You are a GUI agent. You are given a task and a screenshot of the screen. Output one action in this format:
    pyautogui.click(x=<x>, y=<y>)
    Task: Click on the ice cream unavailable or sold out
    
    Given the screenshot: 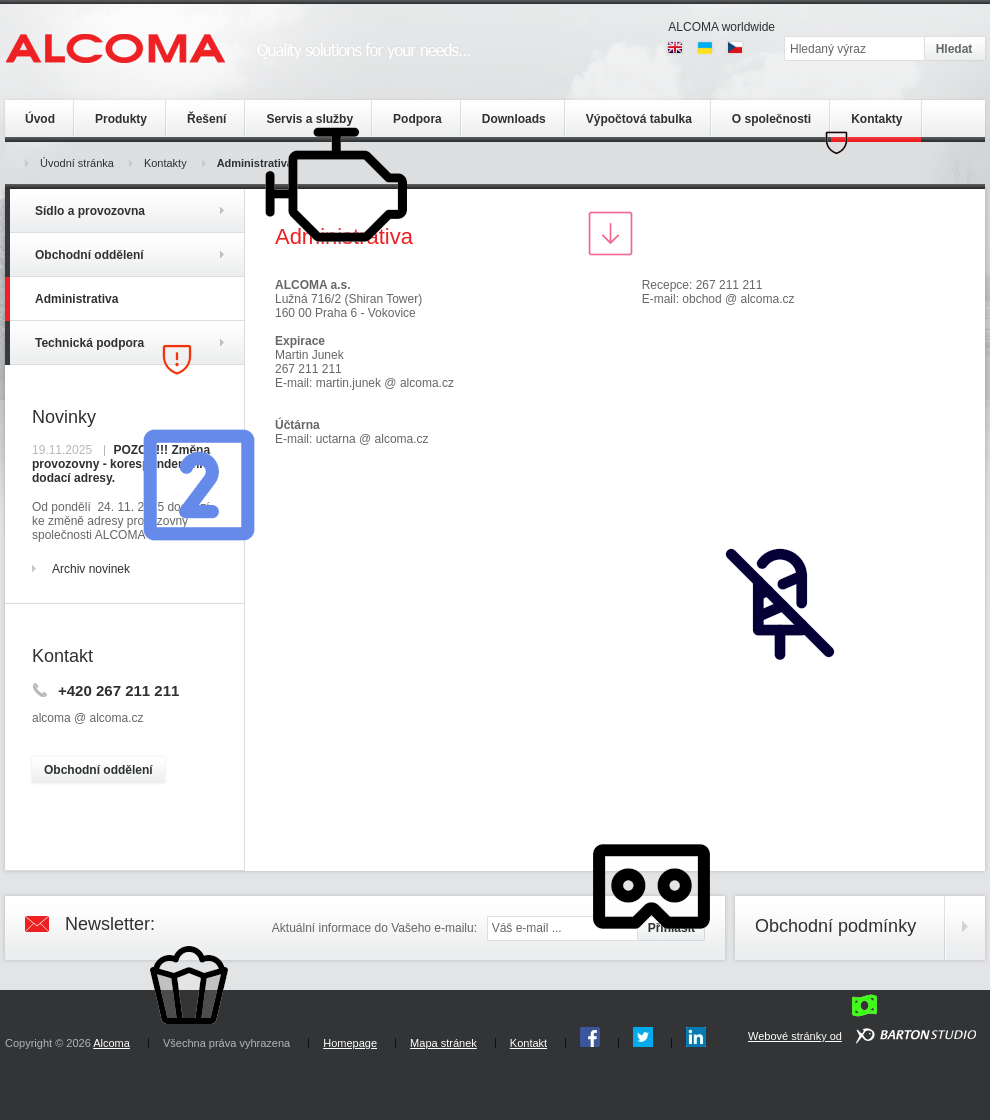 What is the action you would take?
    pyautogui.click(x=780, y=603)
    